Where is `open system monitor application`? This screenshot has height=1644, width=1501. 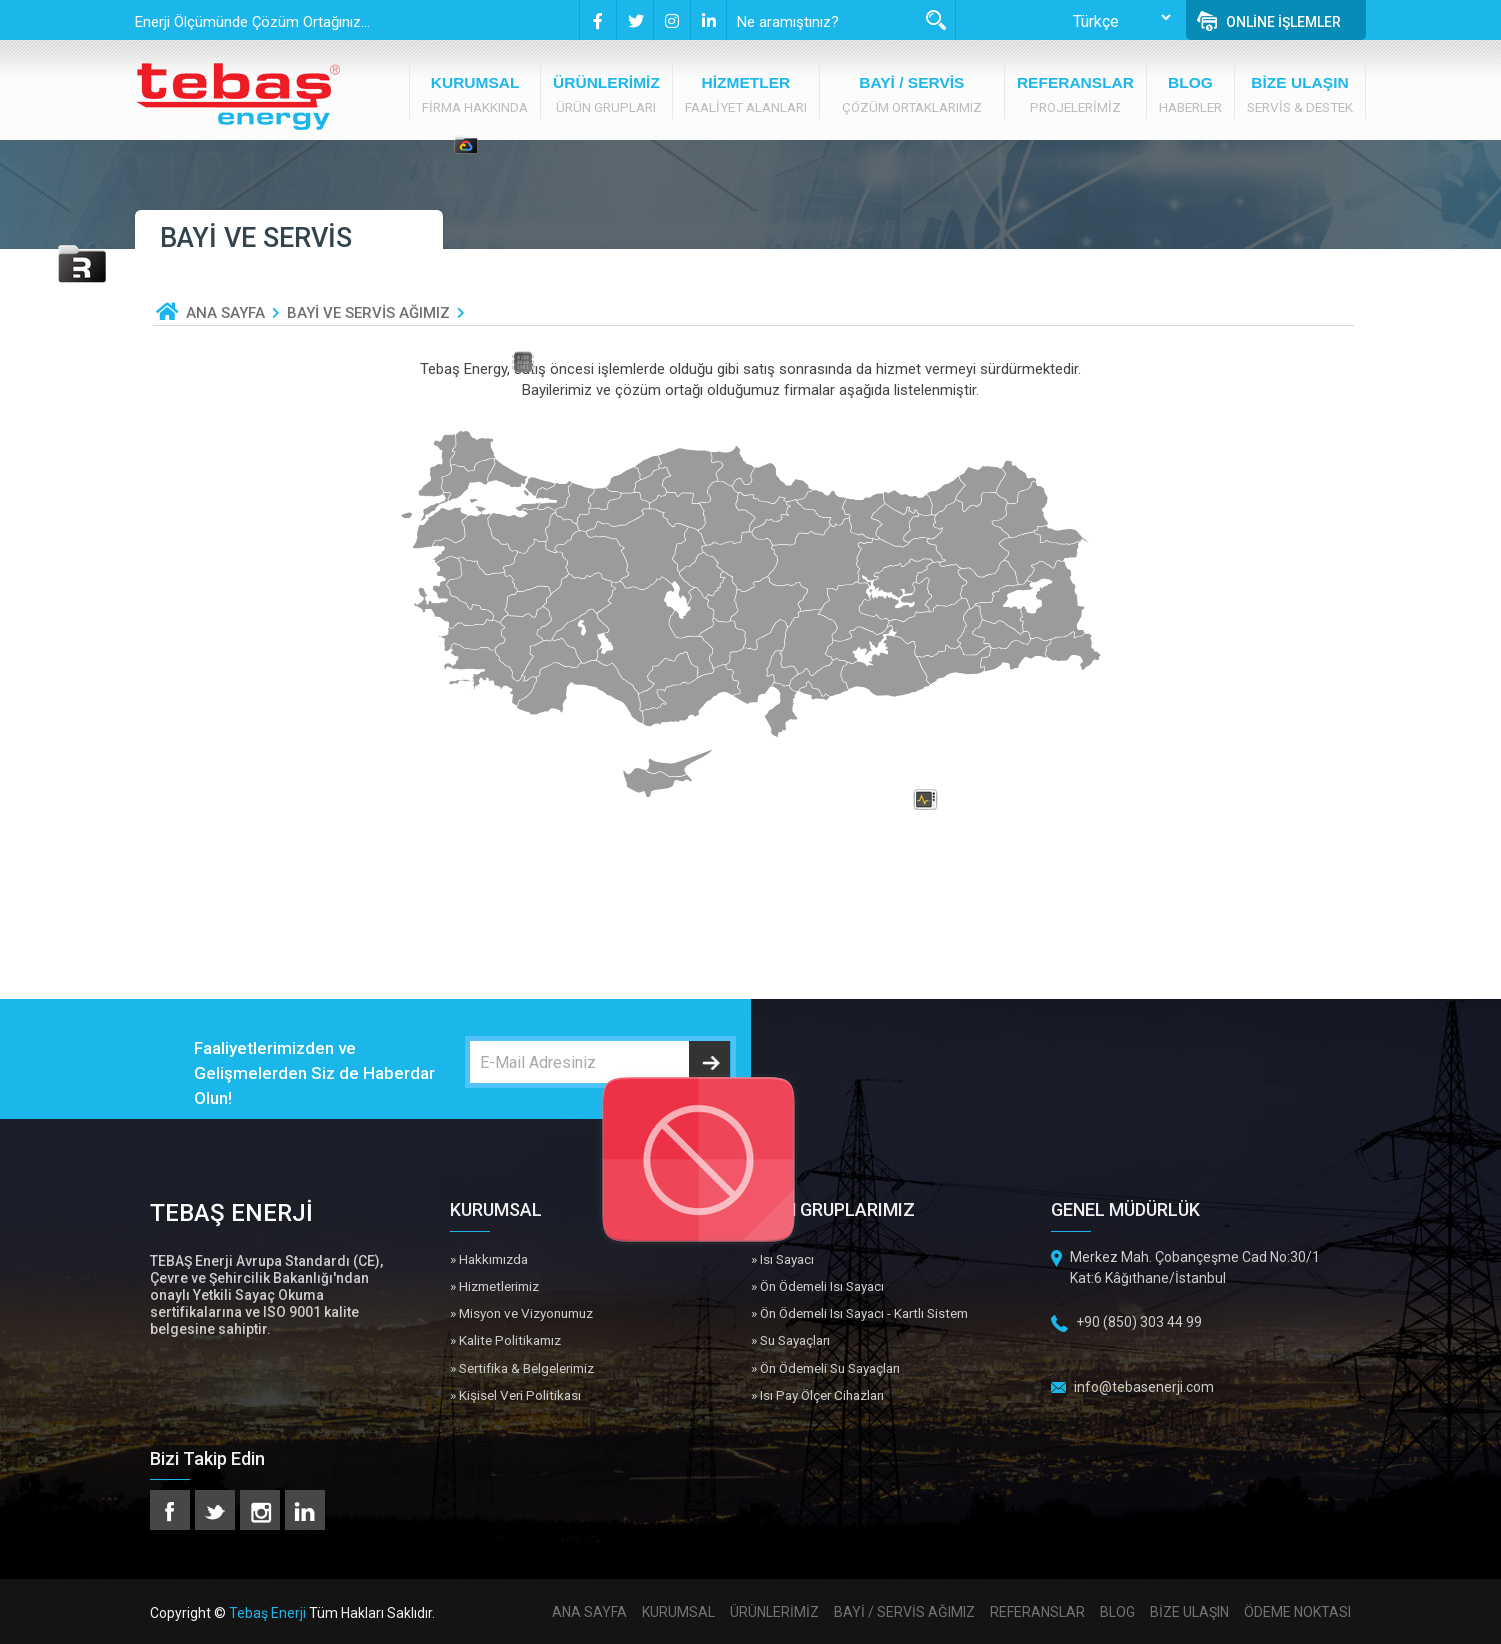
open system monitor application is located at coordinates (925, 799).